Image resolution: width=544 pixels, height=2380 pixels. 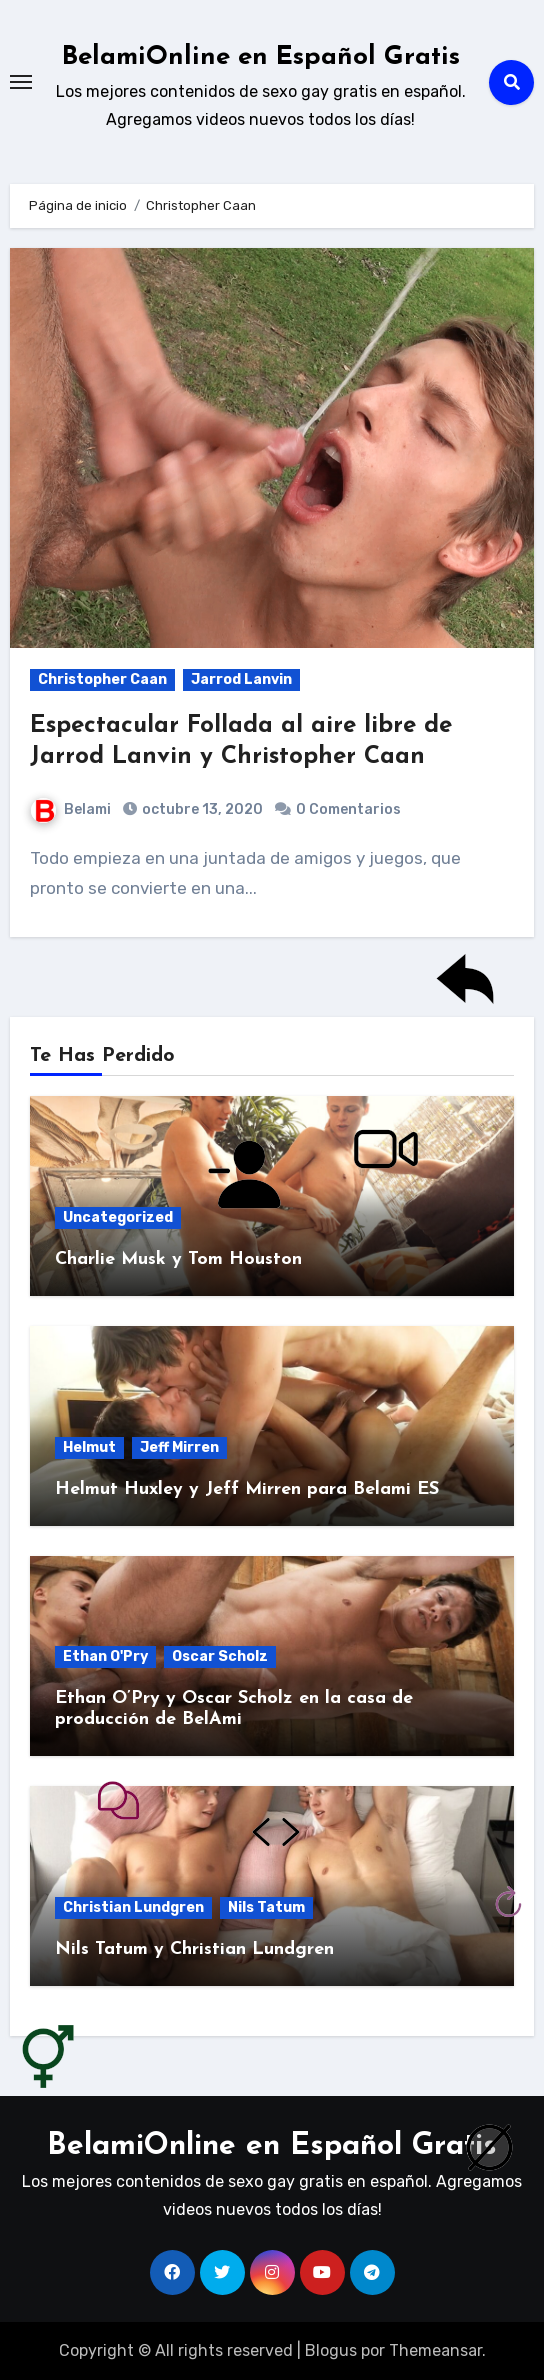 I want to click on view or edit source code, so click(x=276, y=1832).